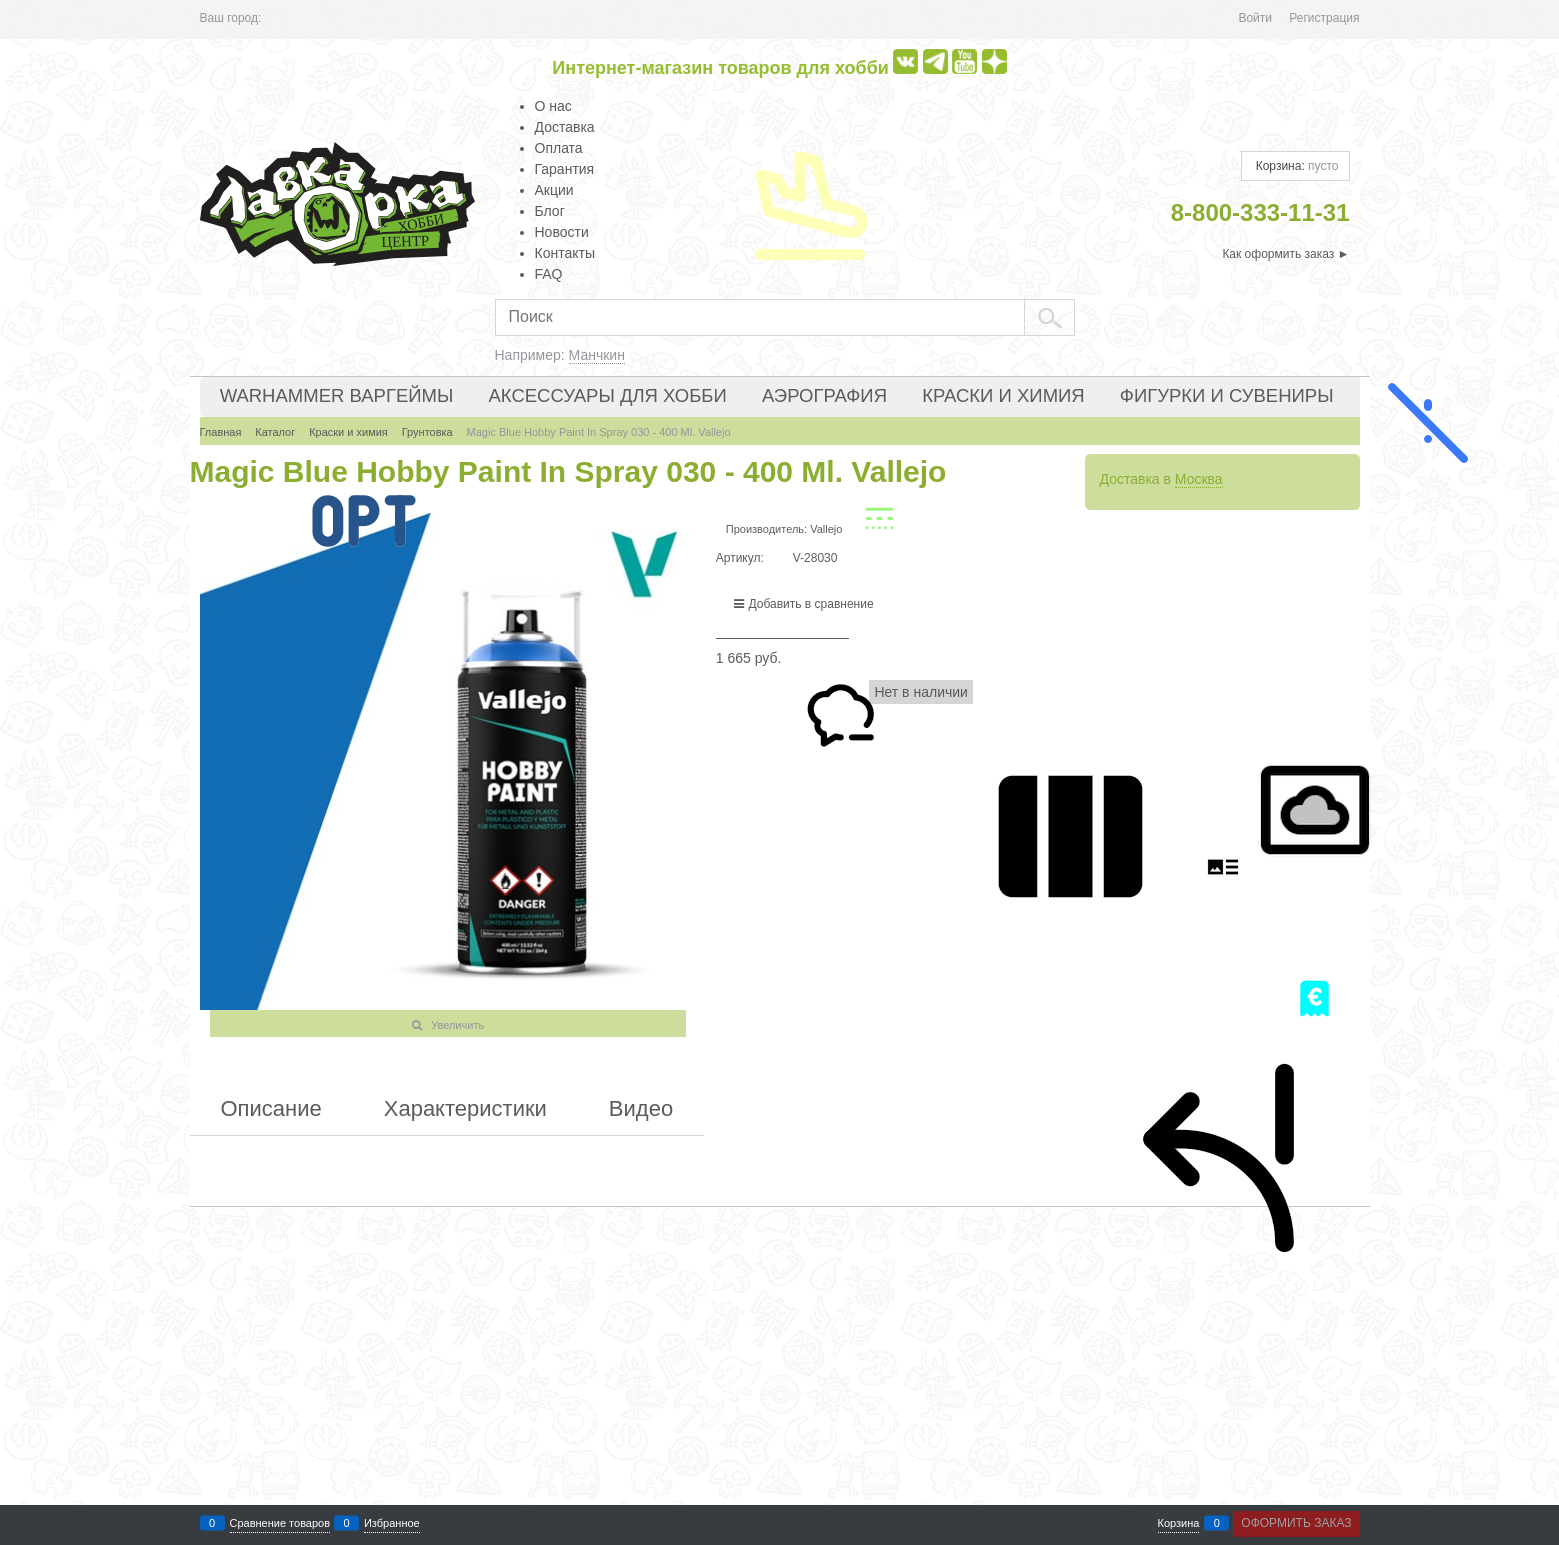  Describe the element at coordinates (879, 518) in the screenshot. I see `select border line style` at that location.